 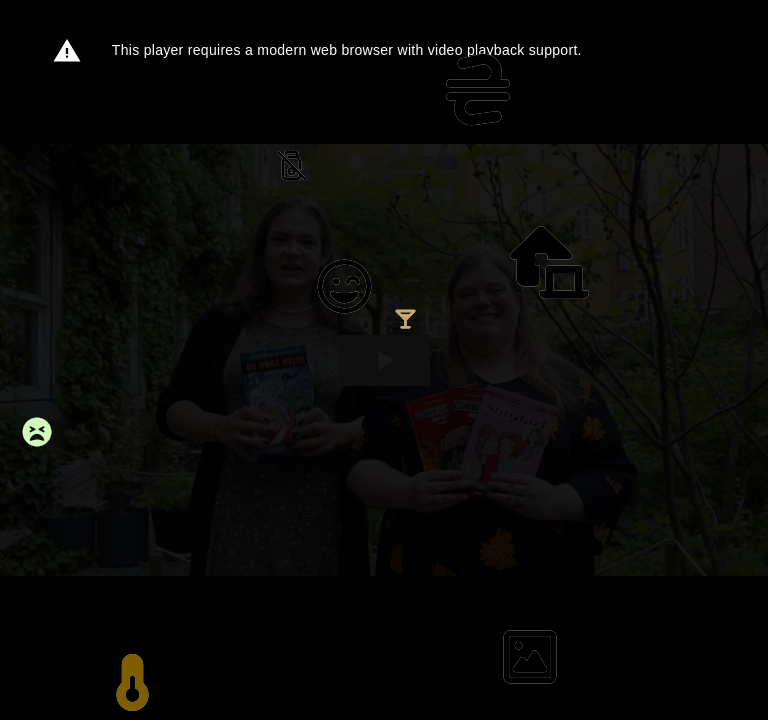 I want to click on indicates dairy-free or no milk option, so click(x=291, y=165).